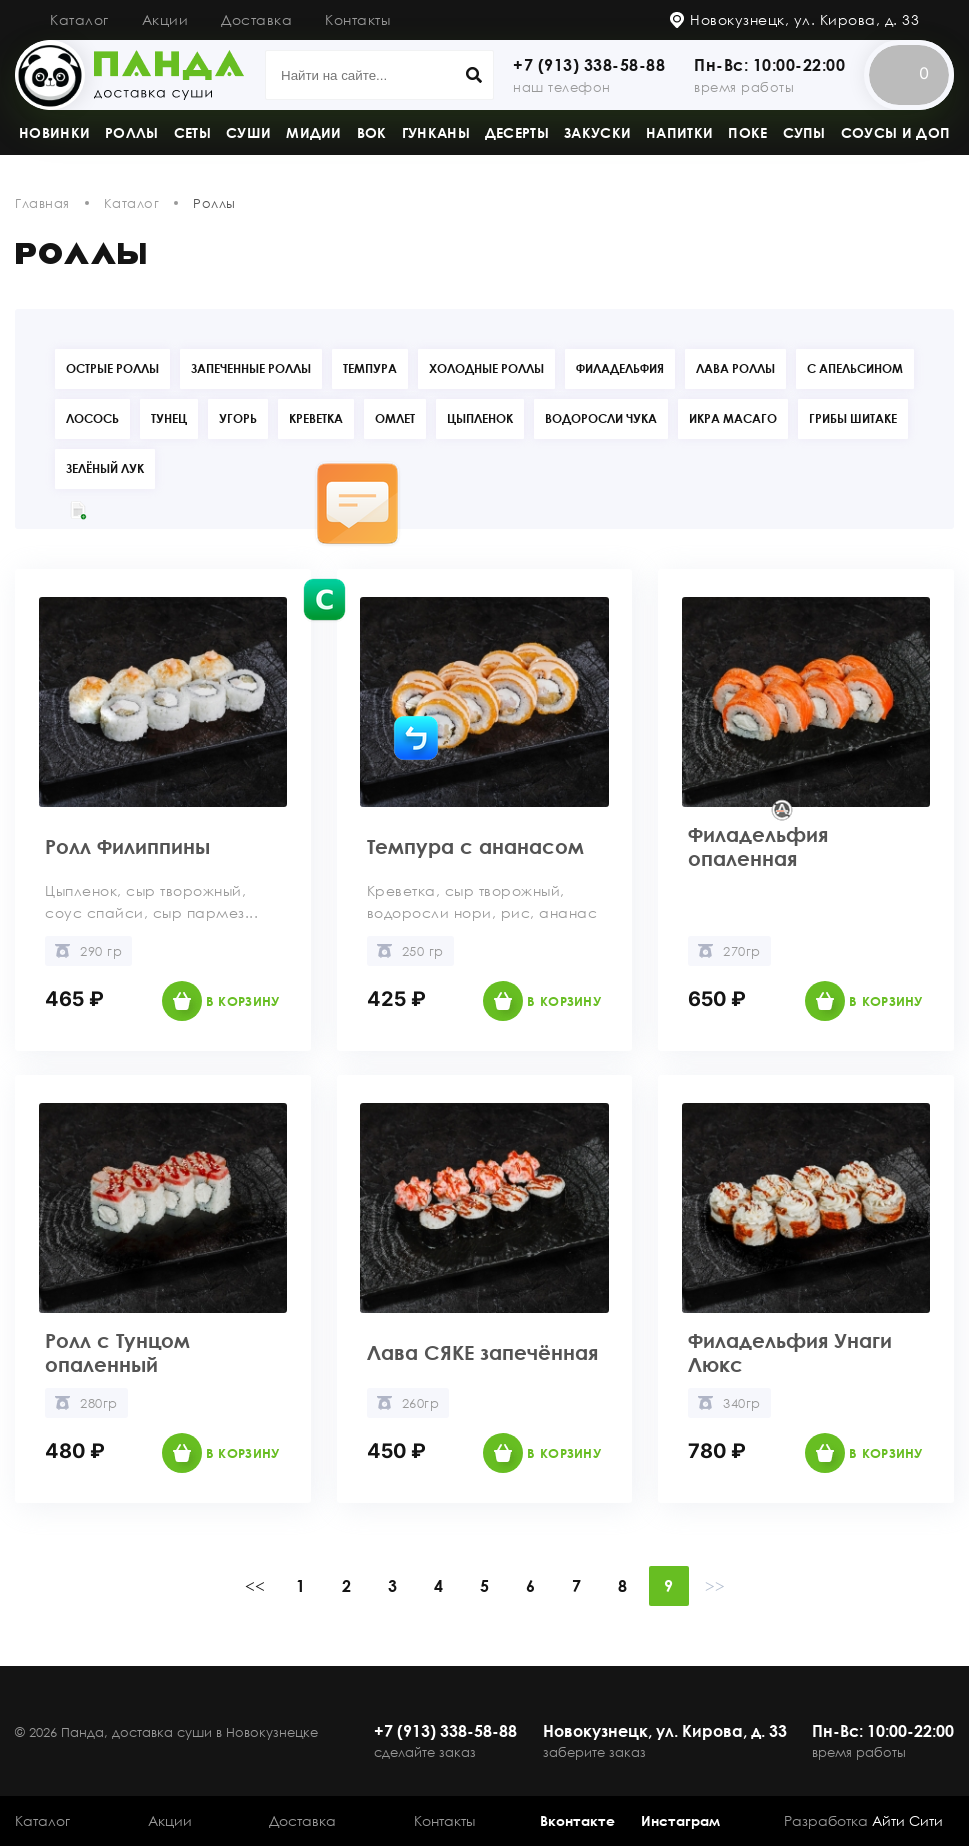 The width and height of the screenshot is (969, 1846). Describe the element at coordinates (416, 738) in the screenshot. I see `open ibus bopomofo input method app` at that location.